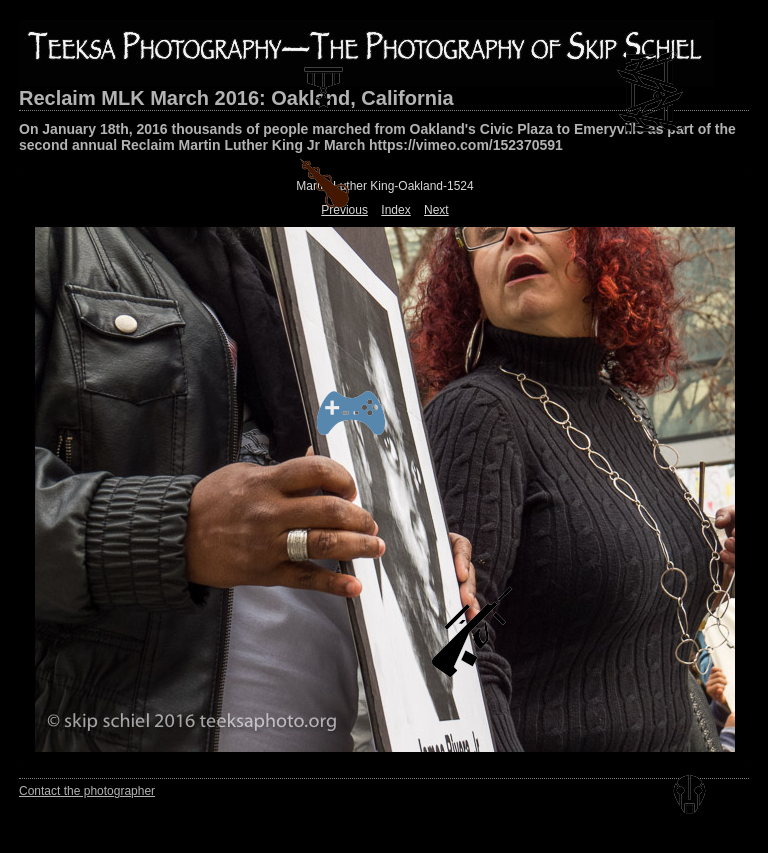  What do you see at coordinates (472, 632) in the screenshot?
I see `select assault rifle weapon` at bounding box center [472, 632].